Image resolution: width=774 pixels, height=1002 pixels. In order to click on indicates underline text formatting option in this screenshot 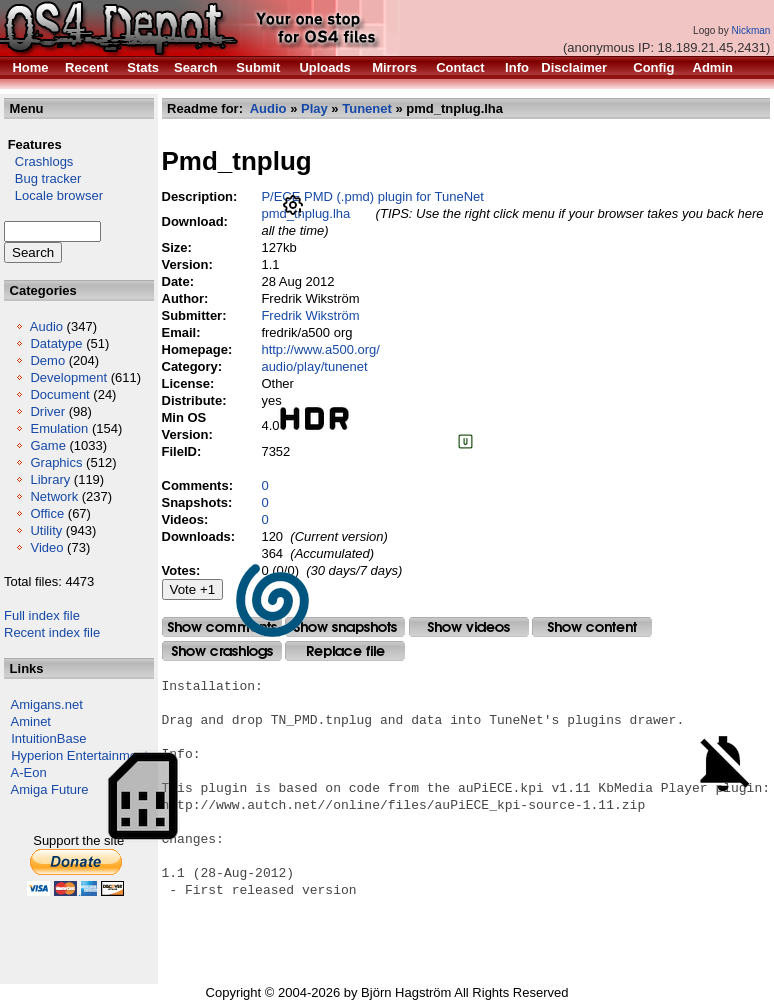, I will do `click(465, 441)`.